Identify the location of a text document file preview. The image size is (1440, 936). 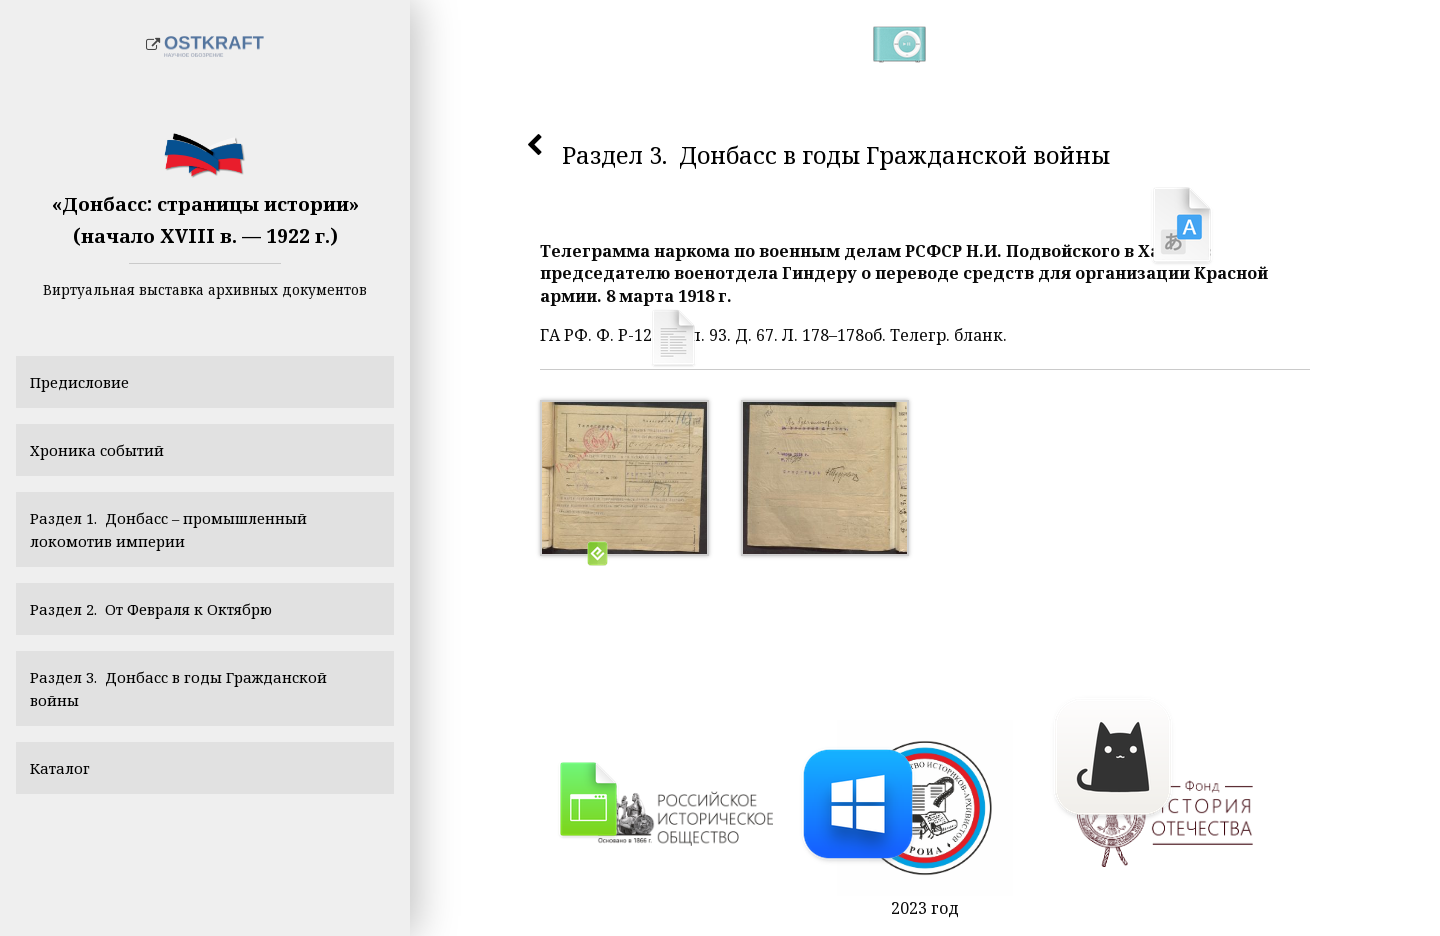
(673, 338).